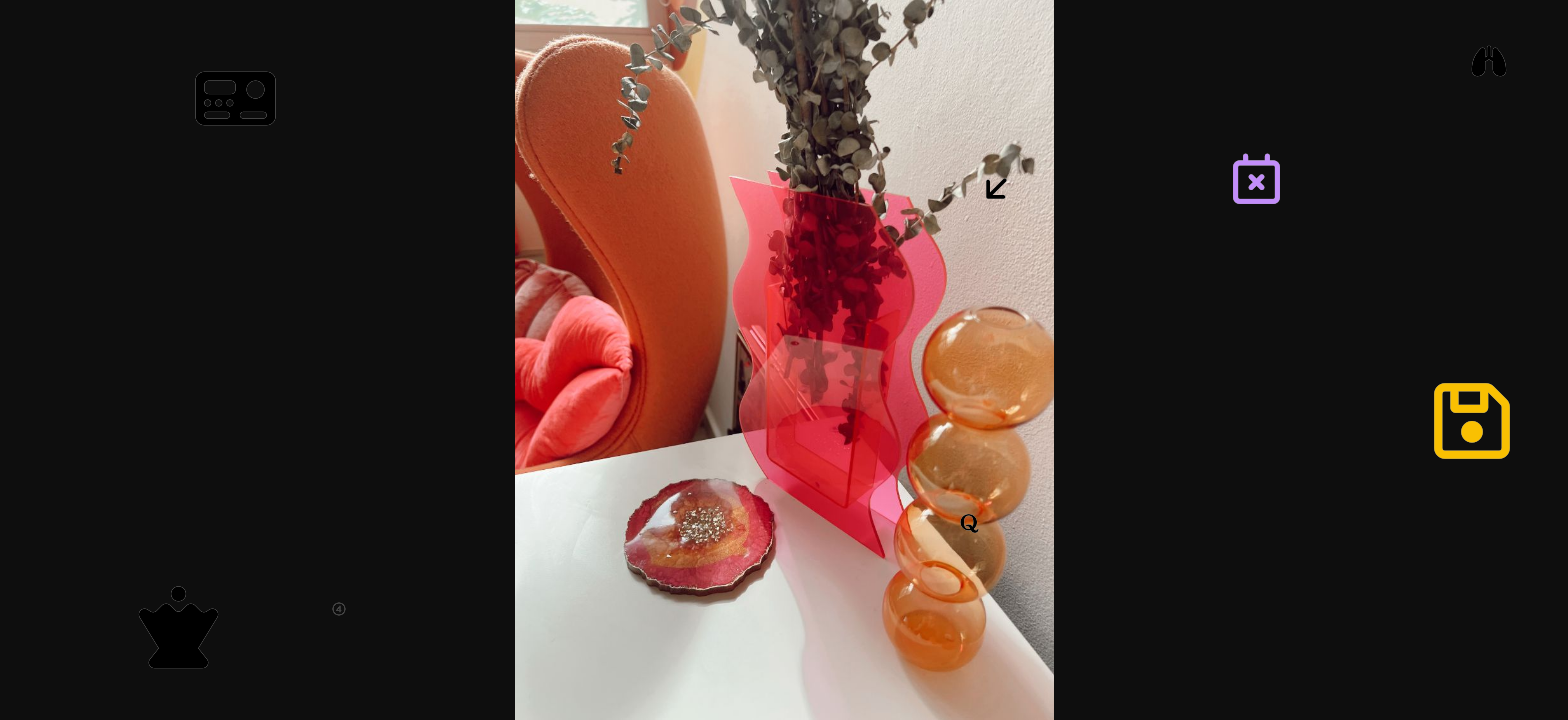 The image size is (1568, 720). What do you see at coordinates (969, 523) in the screenshot?
I see `open the Quora app` at bounding box center [969, 523].